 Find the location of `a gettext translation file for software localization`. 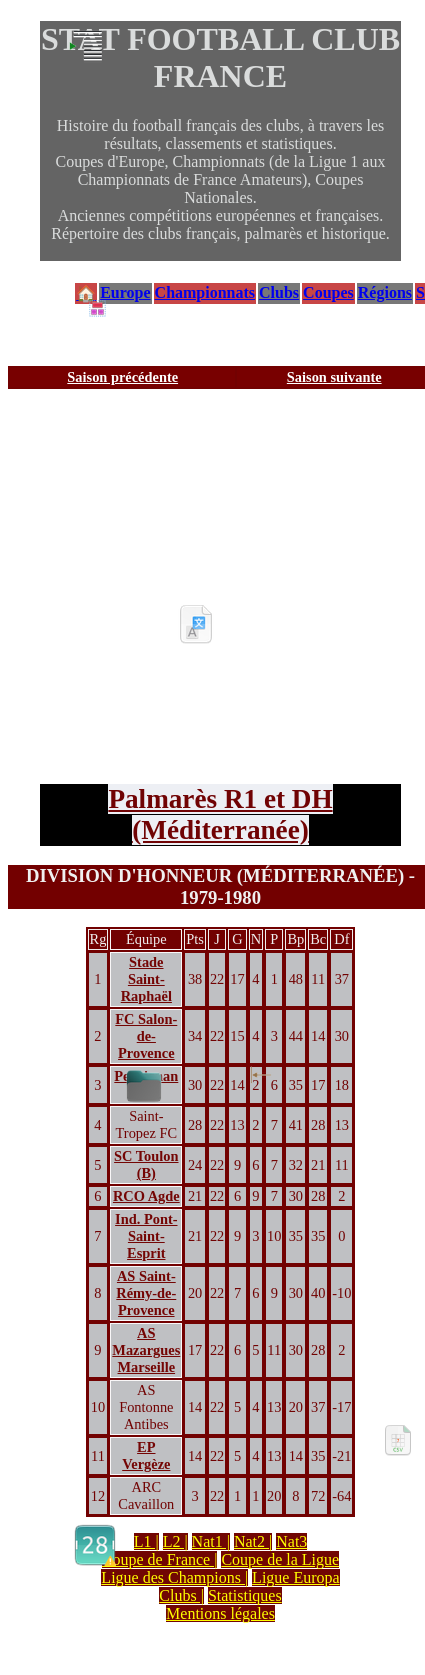

a gettext translation file for software localization is located at coordinates (196, 624).